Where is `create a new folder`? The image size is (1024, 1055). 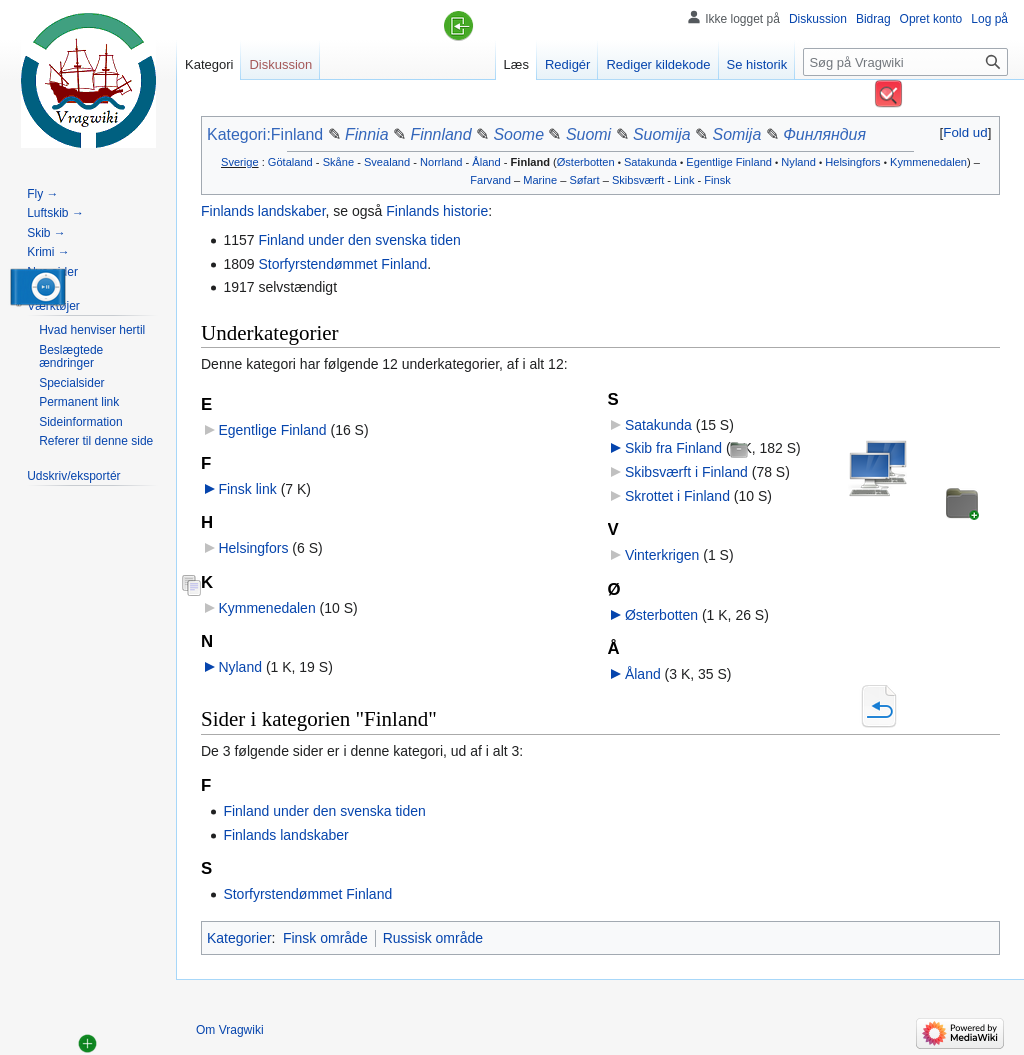 create a new folder is located at coordinates (962, 503).